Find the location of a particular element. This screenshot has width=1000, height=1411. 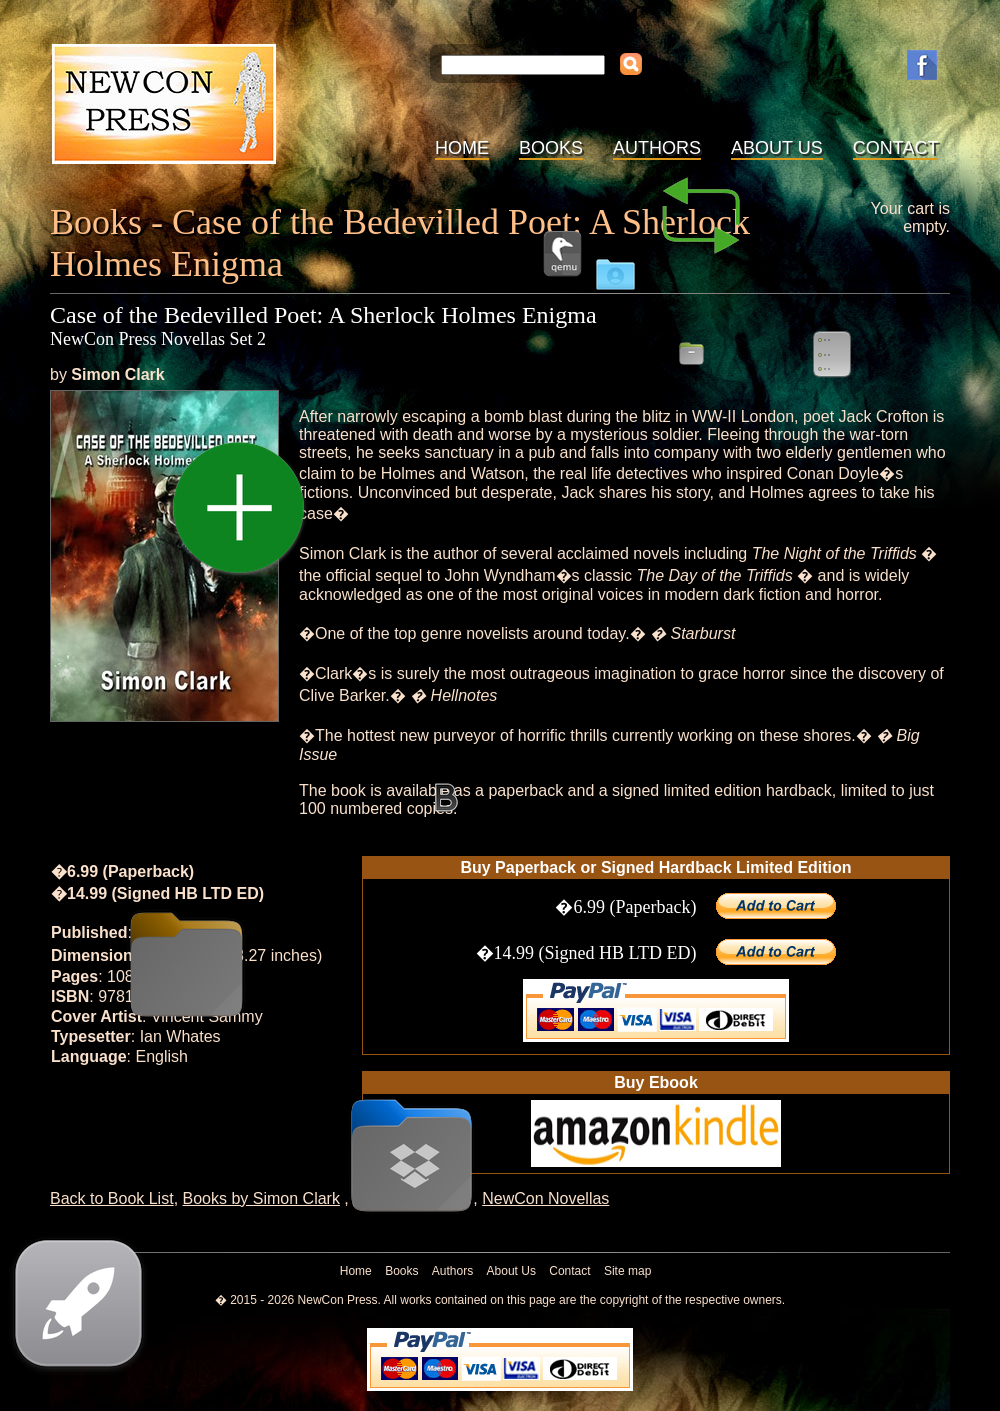

add a new item to a list is located at coordinates (238, 507).